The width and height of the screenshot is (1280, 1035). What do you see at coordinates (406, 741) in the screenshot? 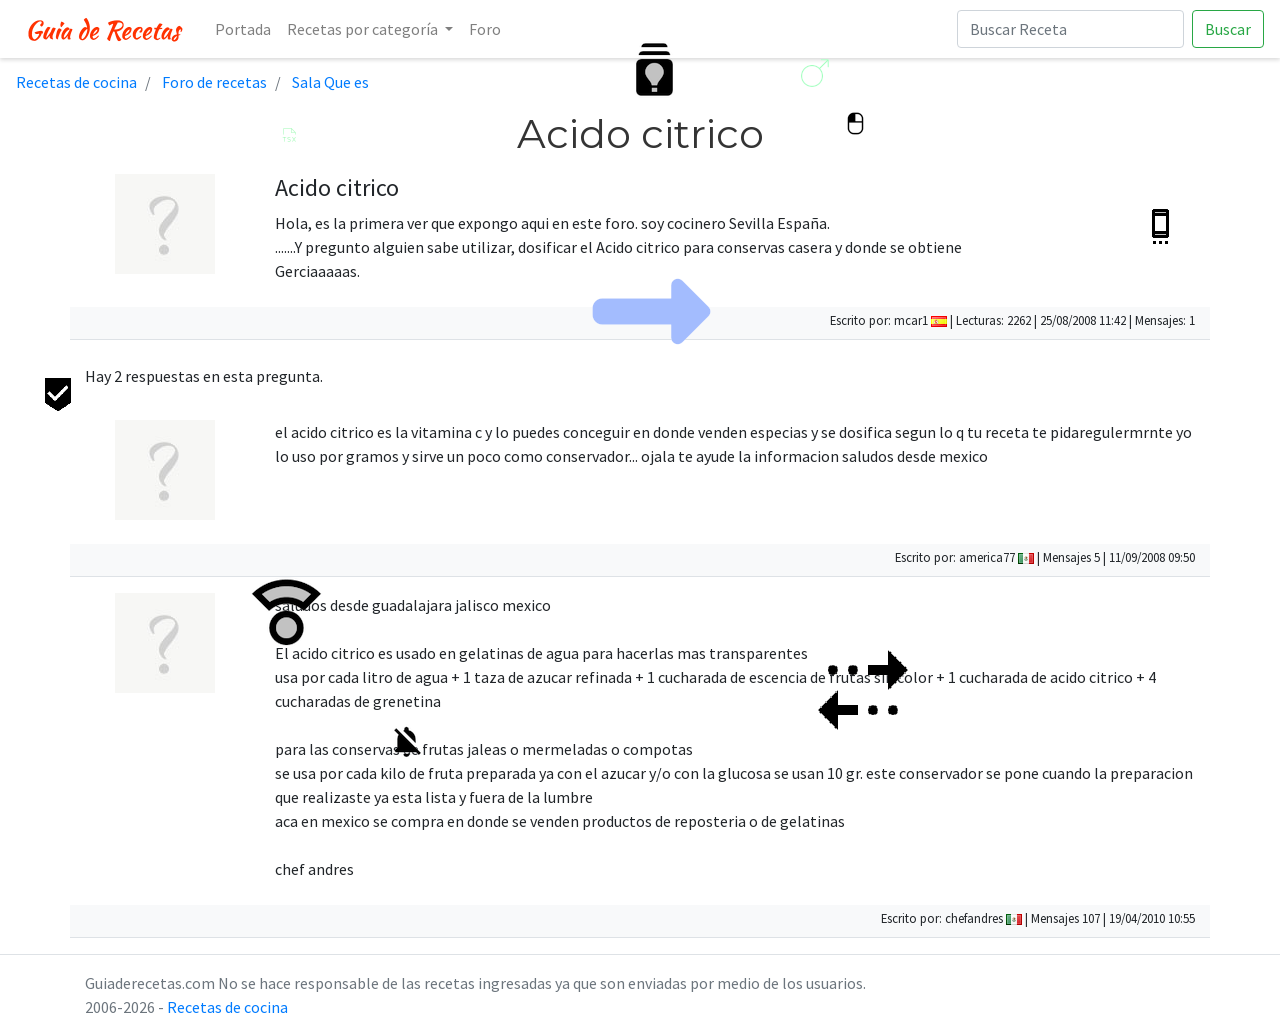
I see `mute notifications` at bounding box center [406, 741].